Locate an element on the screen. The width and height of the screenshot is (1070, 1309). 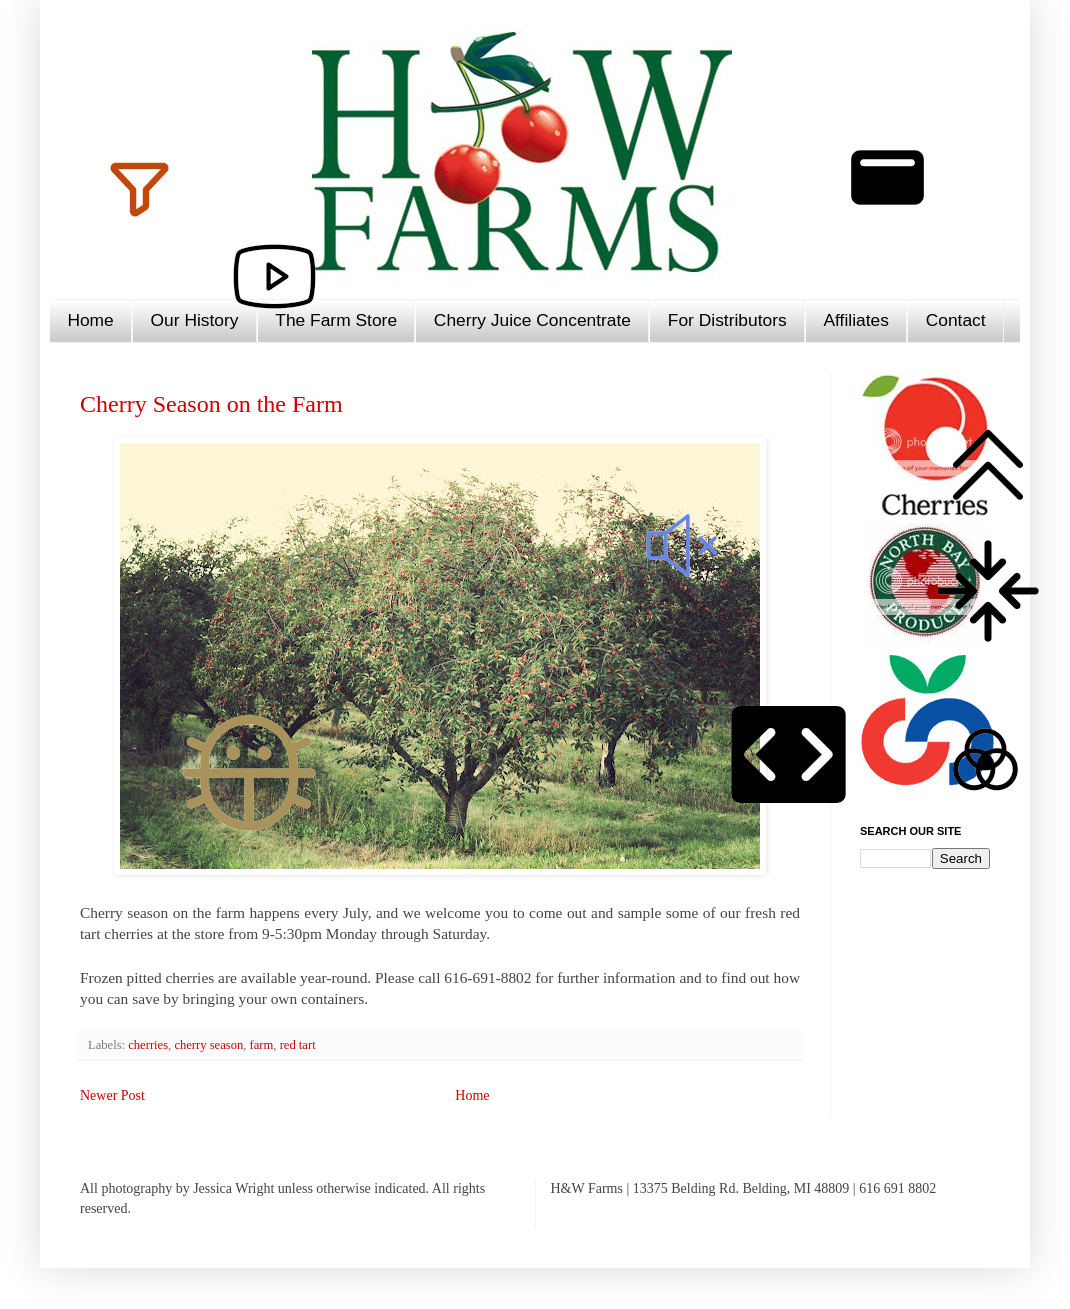
maximize the current window to full screen is located at coordinates (887, 177).